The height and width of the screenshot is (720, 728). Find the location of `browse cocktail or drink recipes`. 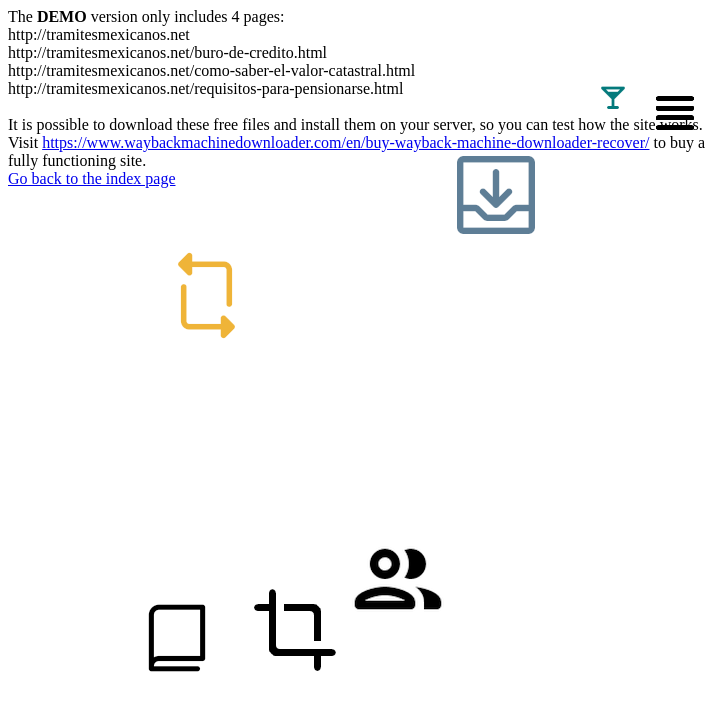

browse cocktail or drink recipes is located at coordinates (613, 97).